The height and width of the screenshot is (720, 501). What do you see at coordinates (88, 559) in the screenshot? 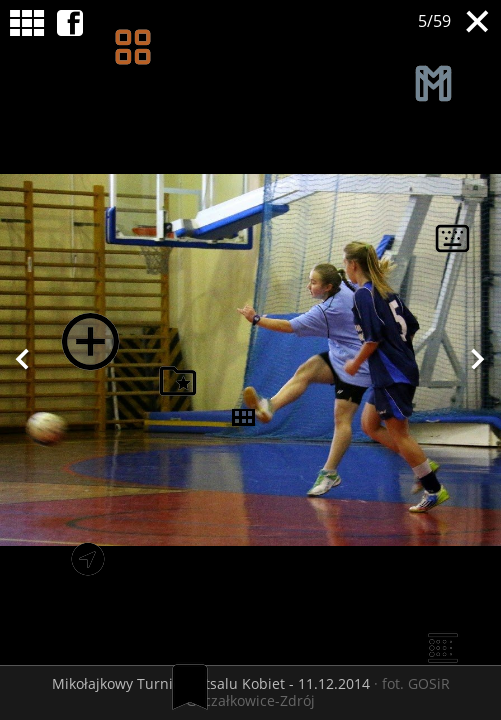
I see `tap to navigate to current location` at bounding box center [88, 559].